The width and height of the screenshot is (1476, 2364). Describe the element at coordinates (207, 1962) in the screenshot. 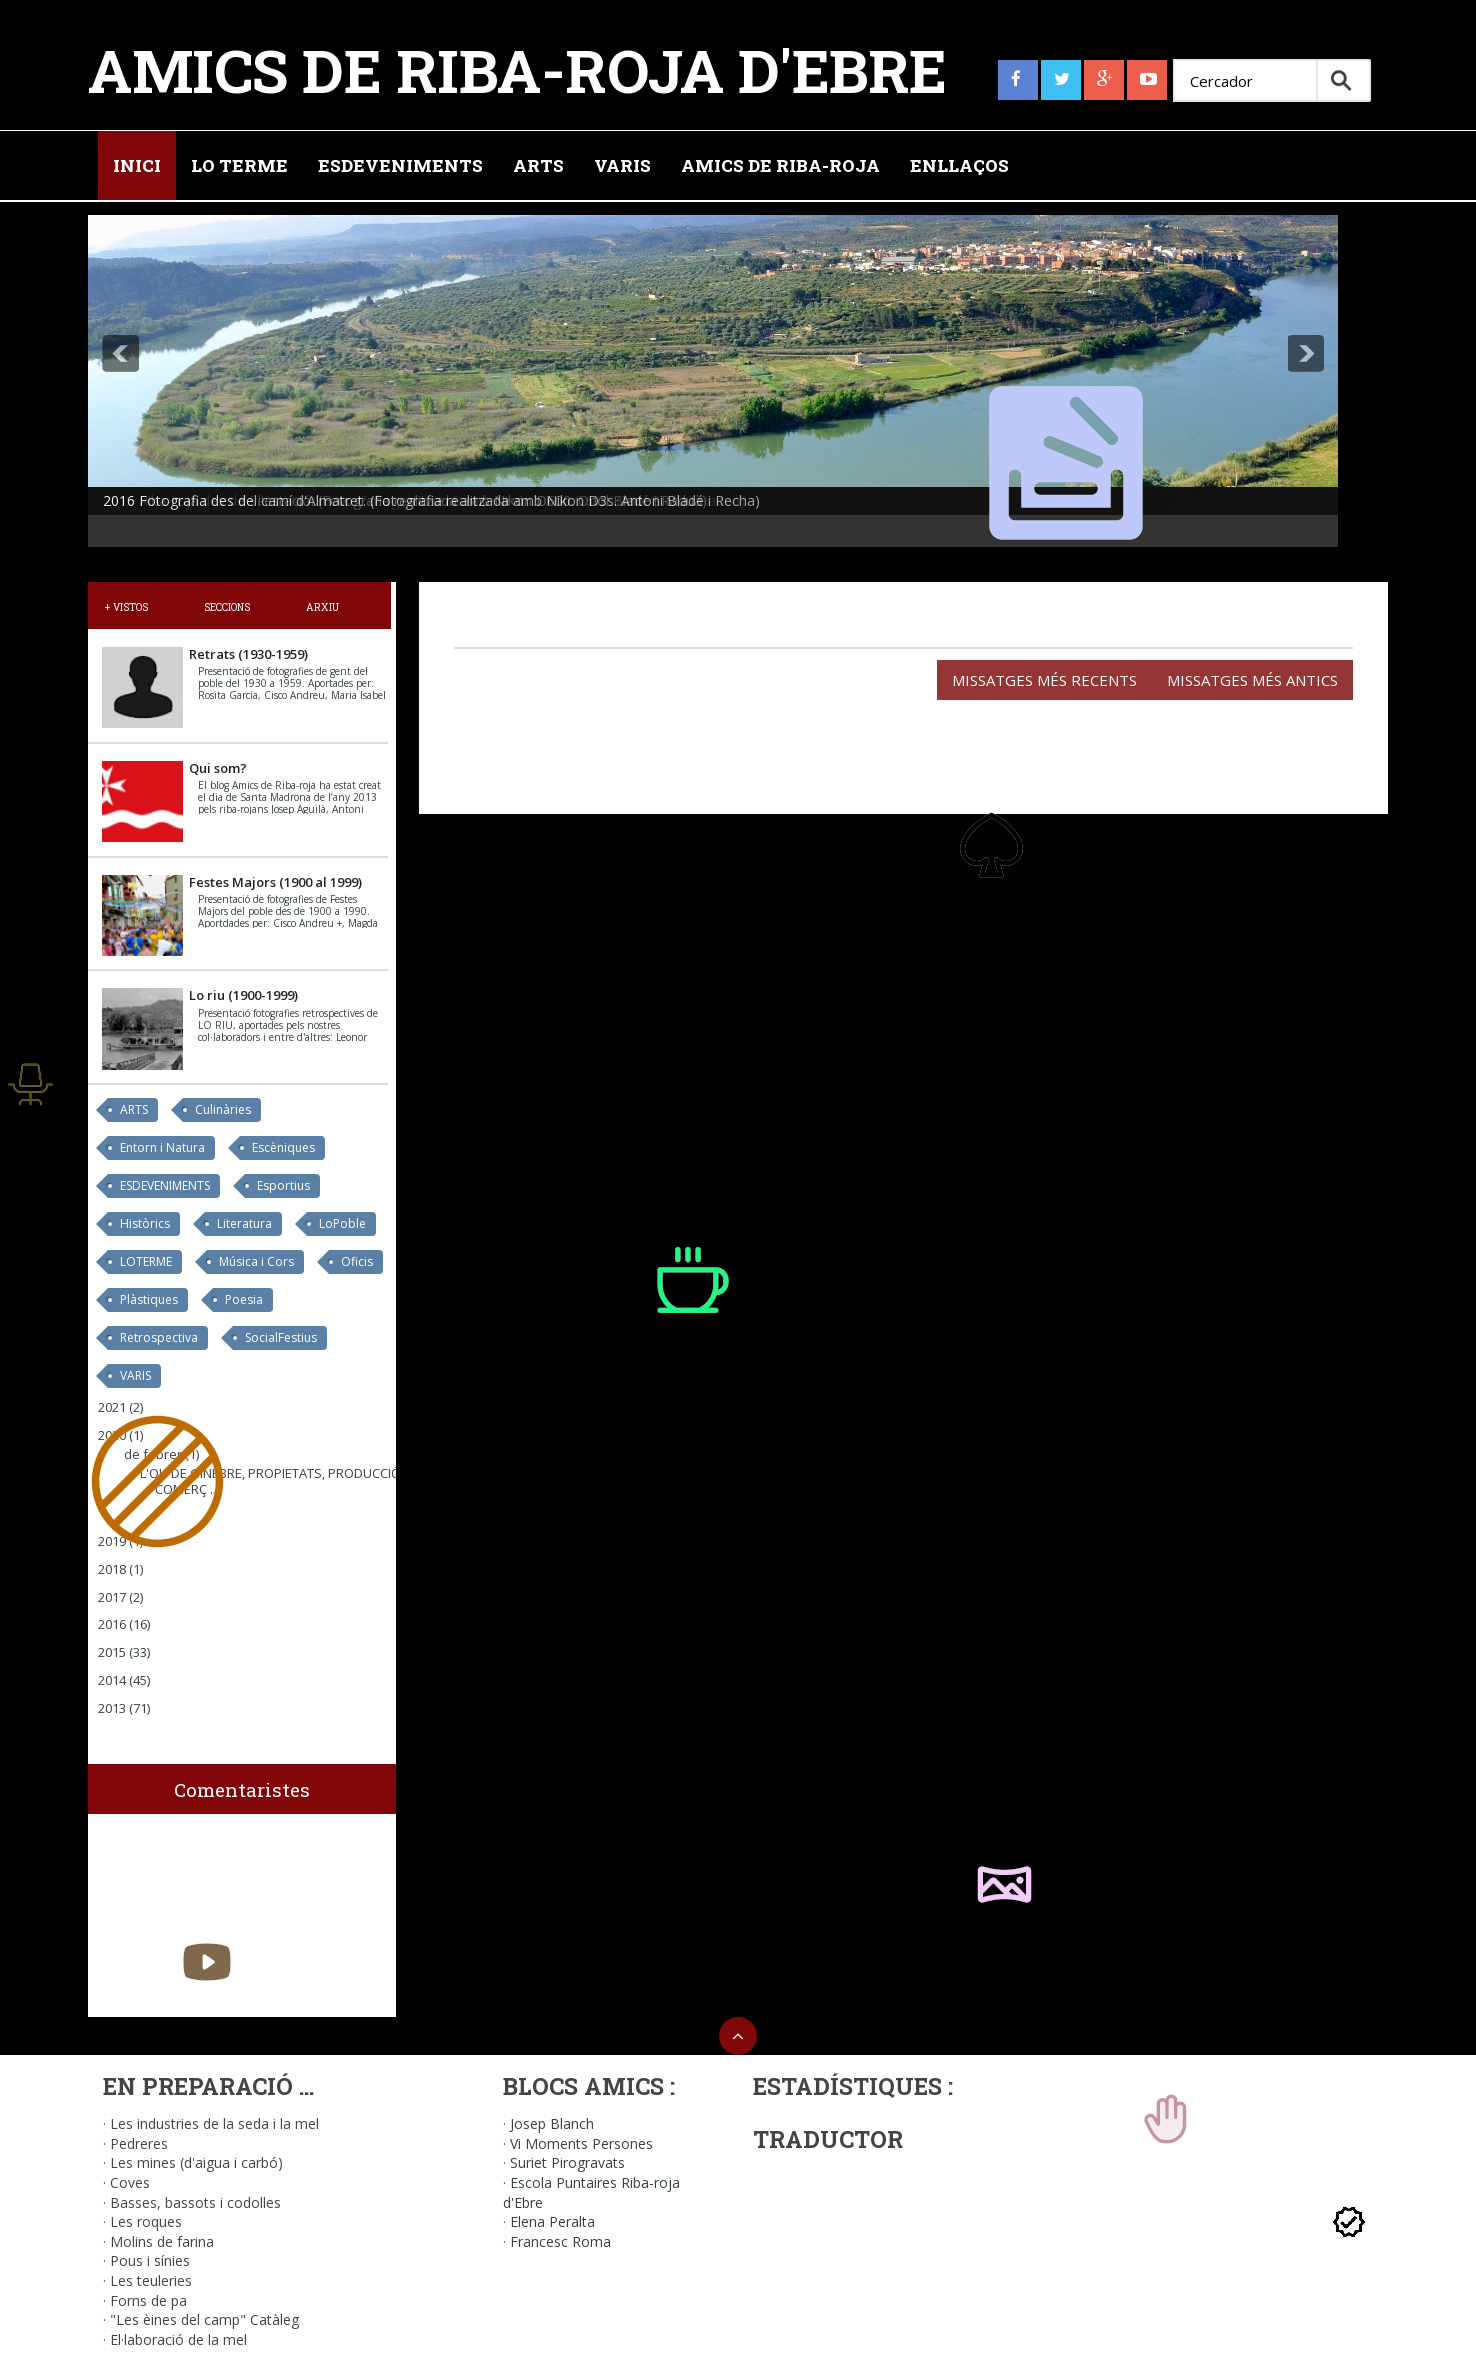

I see `open YouTube app` at that location.